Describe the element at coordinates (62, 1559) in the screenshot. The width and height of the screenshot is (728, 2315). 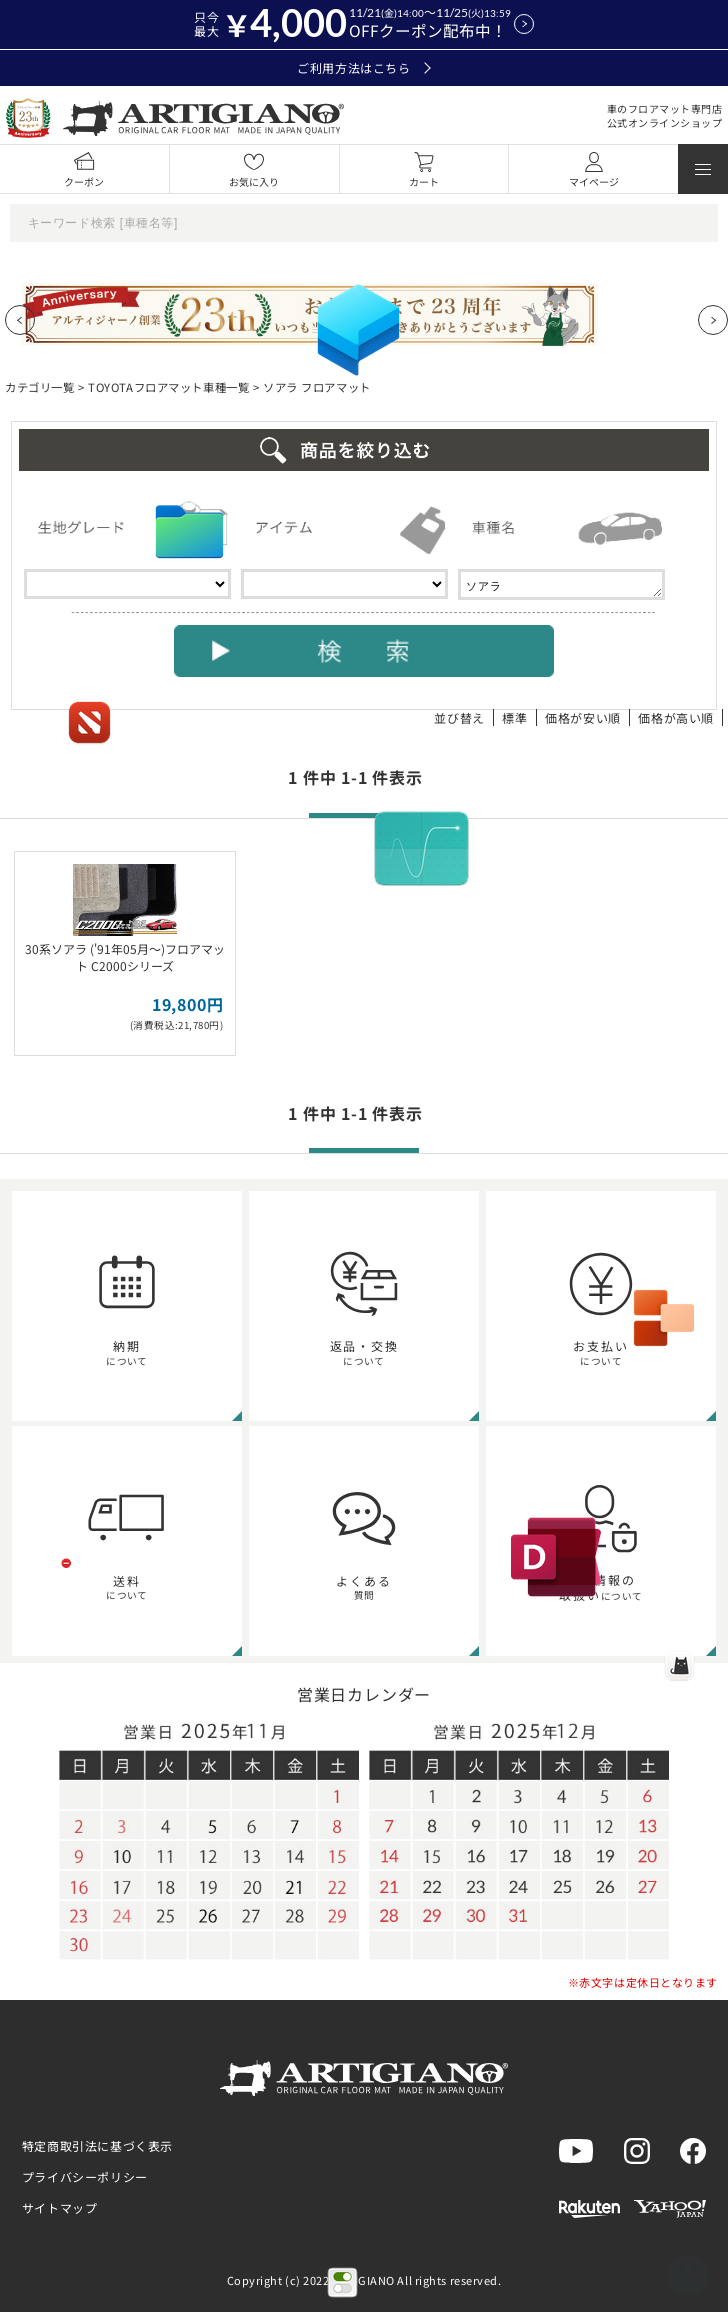
I see `OneDrive sync error or upload failure` at that location.